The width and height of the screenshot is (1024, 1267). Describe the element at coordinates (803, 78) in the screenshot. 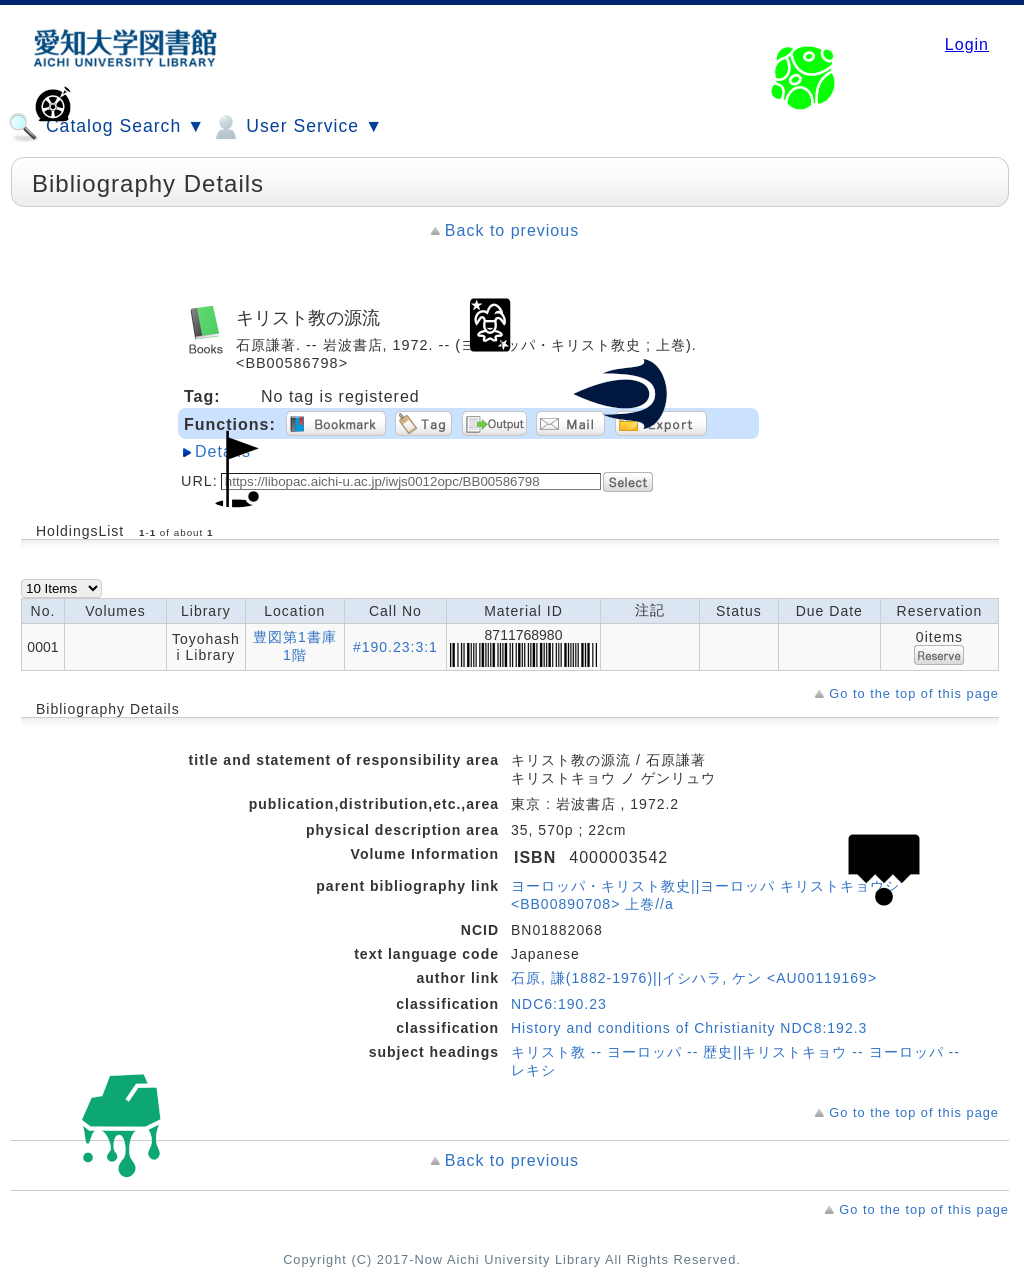

I see `indicates a health condition or medical alert` at that location.